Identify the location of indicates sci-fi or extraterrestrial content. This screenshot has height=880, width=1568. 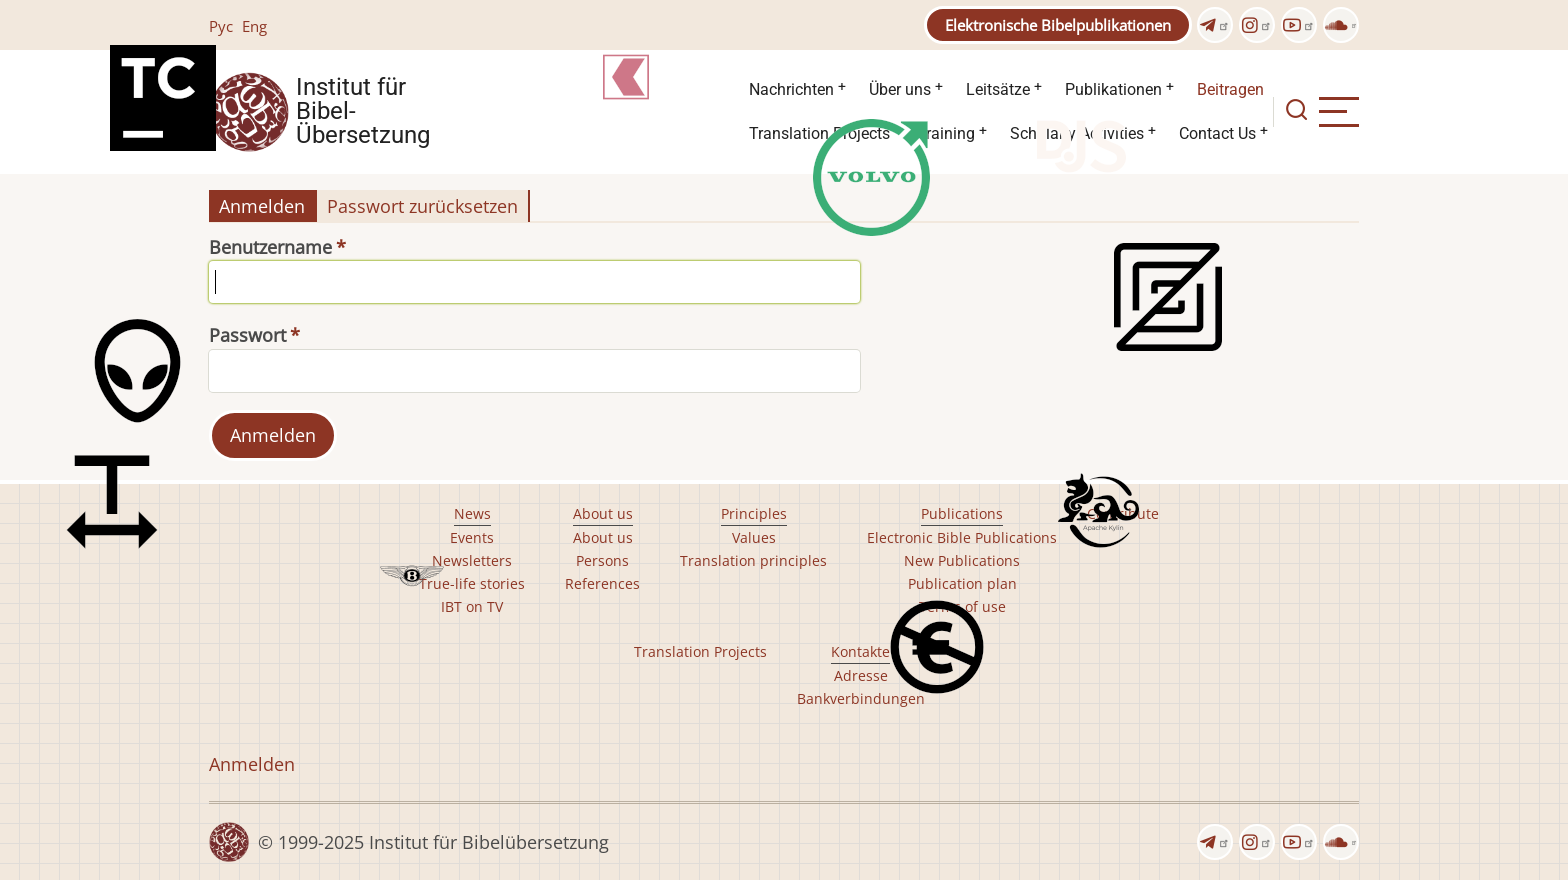
(137, 369).